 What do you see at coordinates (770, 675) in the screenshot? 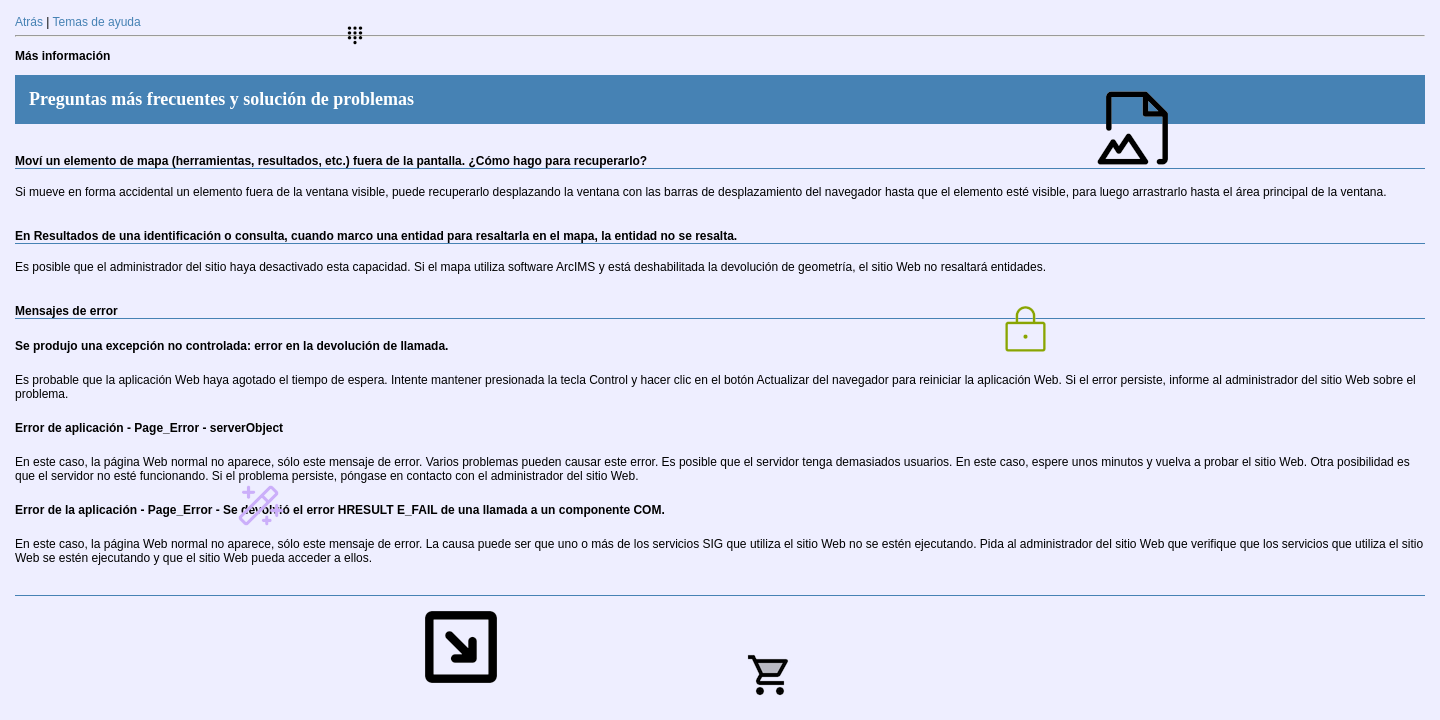
I see `access grocery shopping list or cart` at bounding box center [770, 675].